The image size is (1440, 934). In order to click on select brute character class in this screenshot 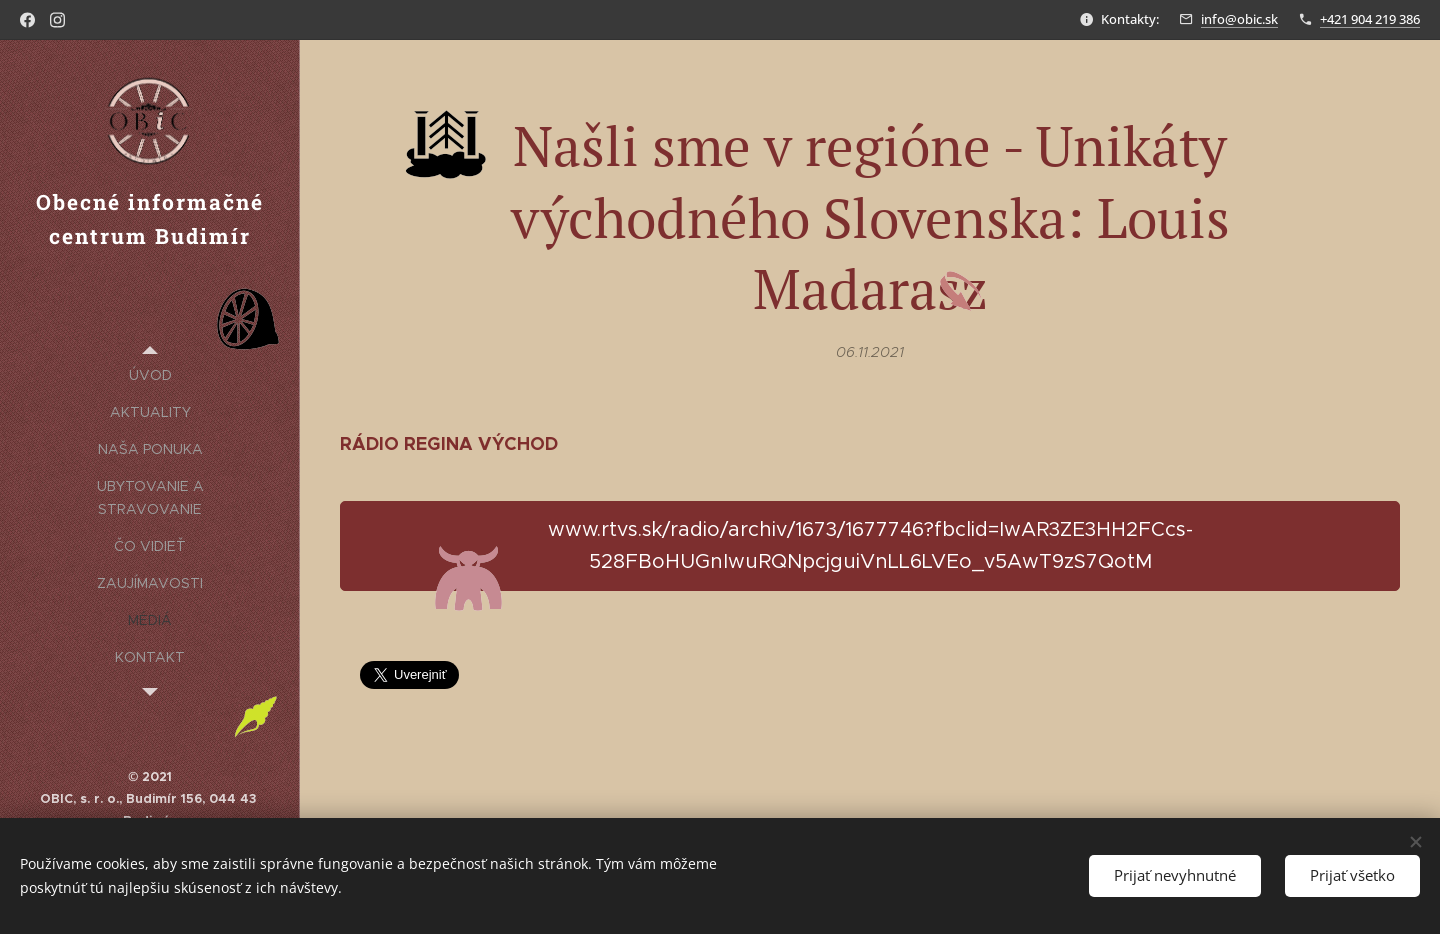, I will do `click(468, 578)`.